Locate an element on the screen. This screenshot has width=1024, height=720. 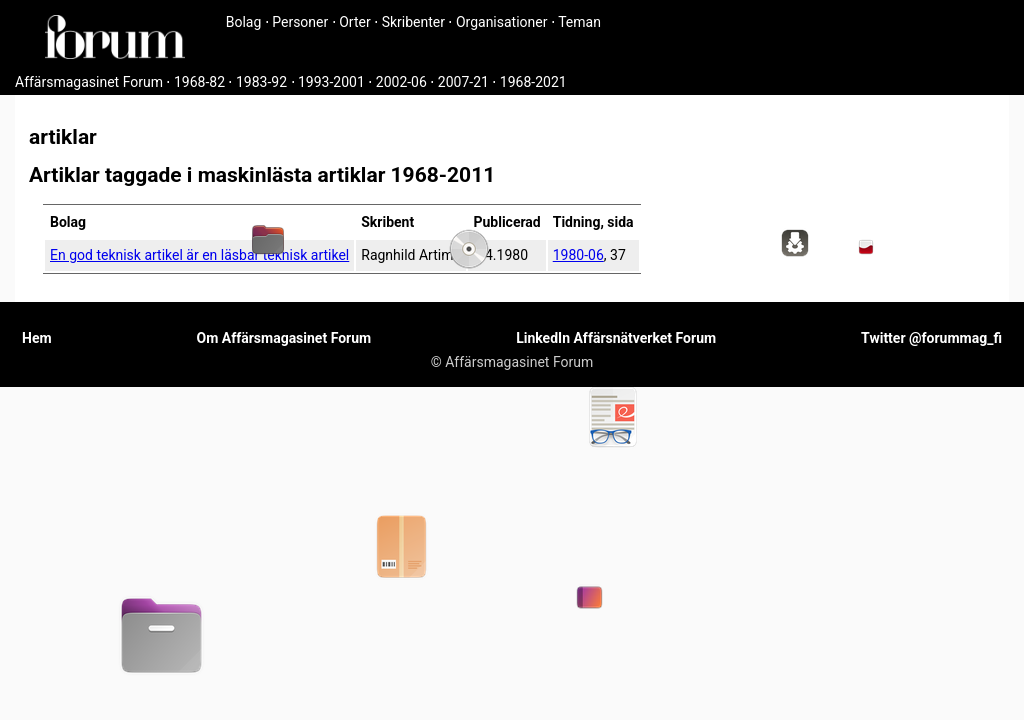
a compressed archive or package file is located at coordinates (401, 546).